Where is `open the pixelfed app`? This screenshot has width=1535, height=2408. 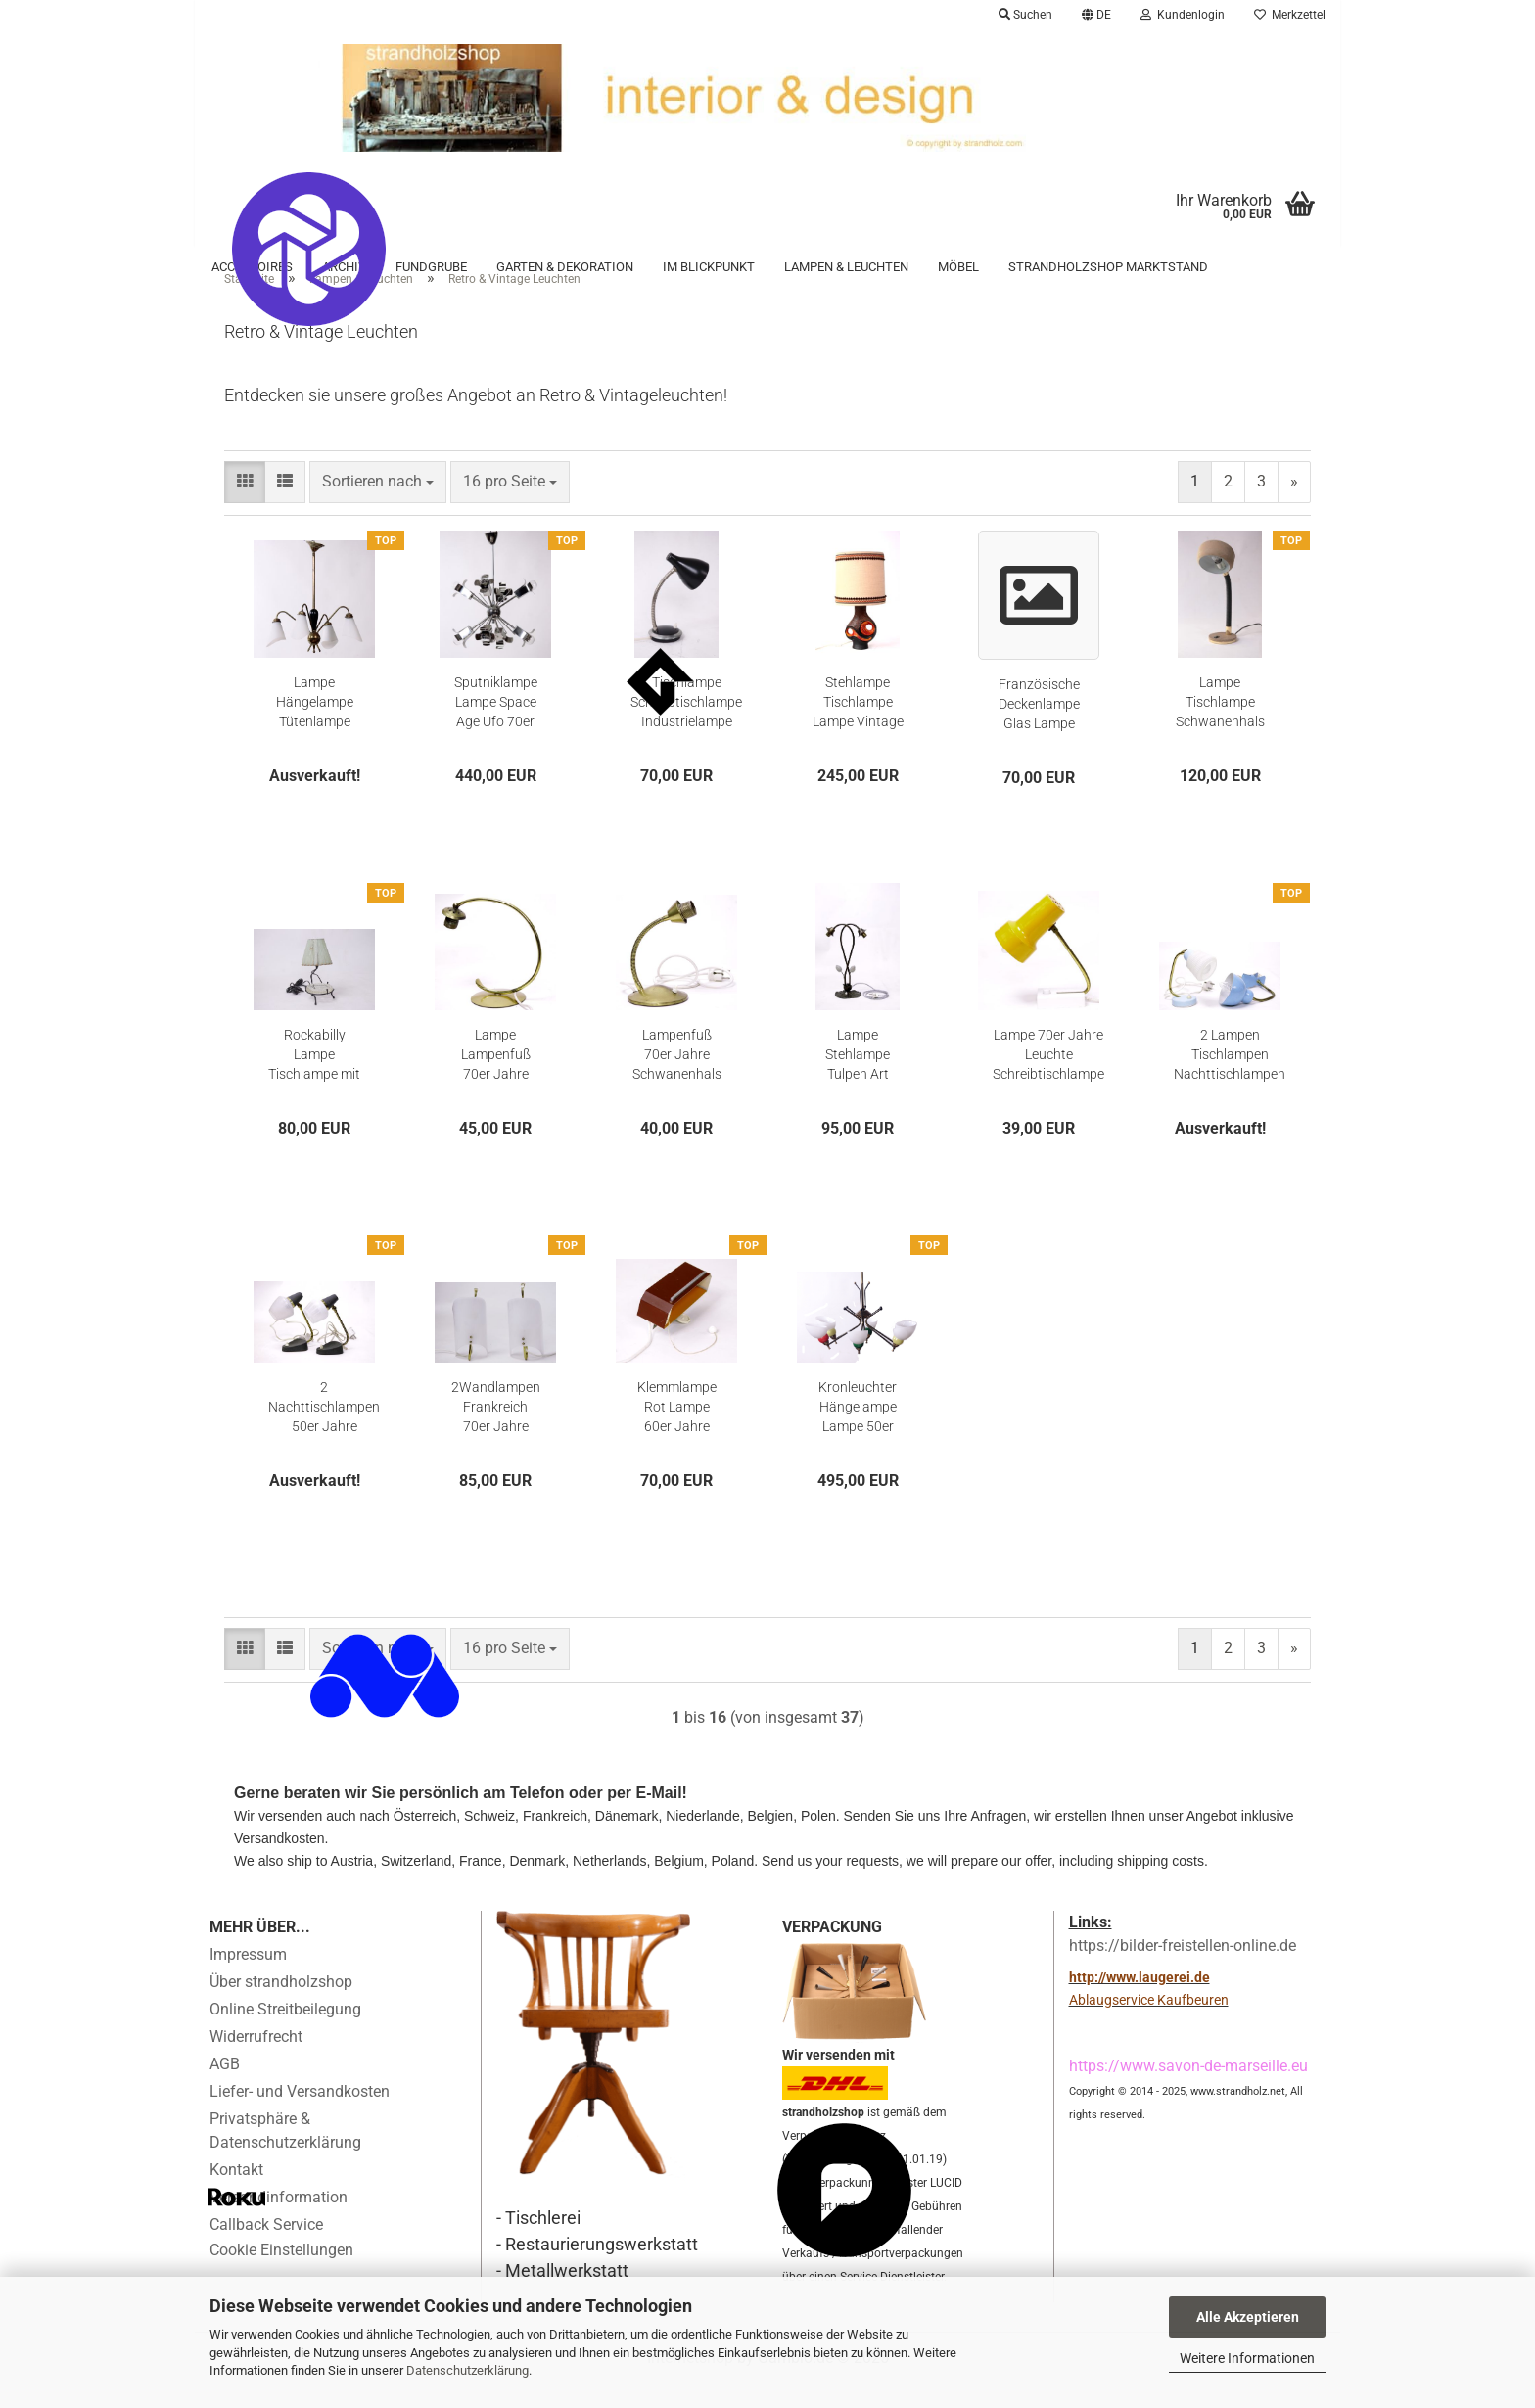 open the pixelfed app is located at coordinates (844, 2190).